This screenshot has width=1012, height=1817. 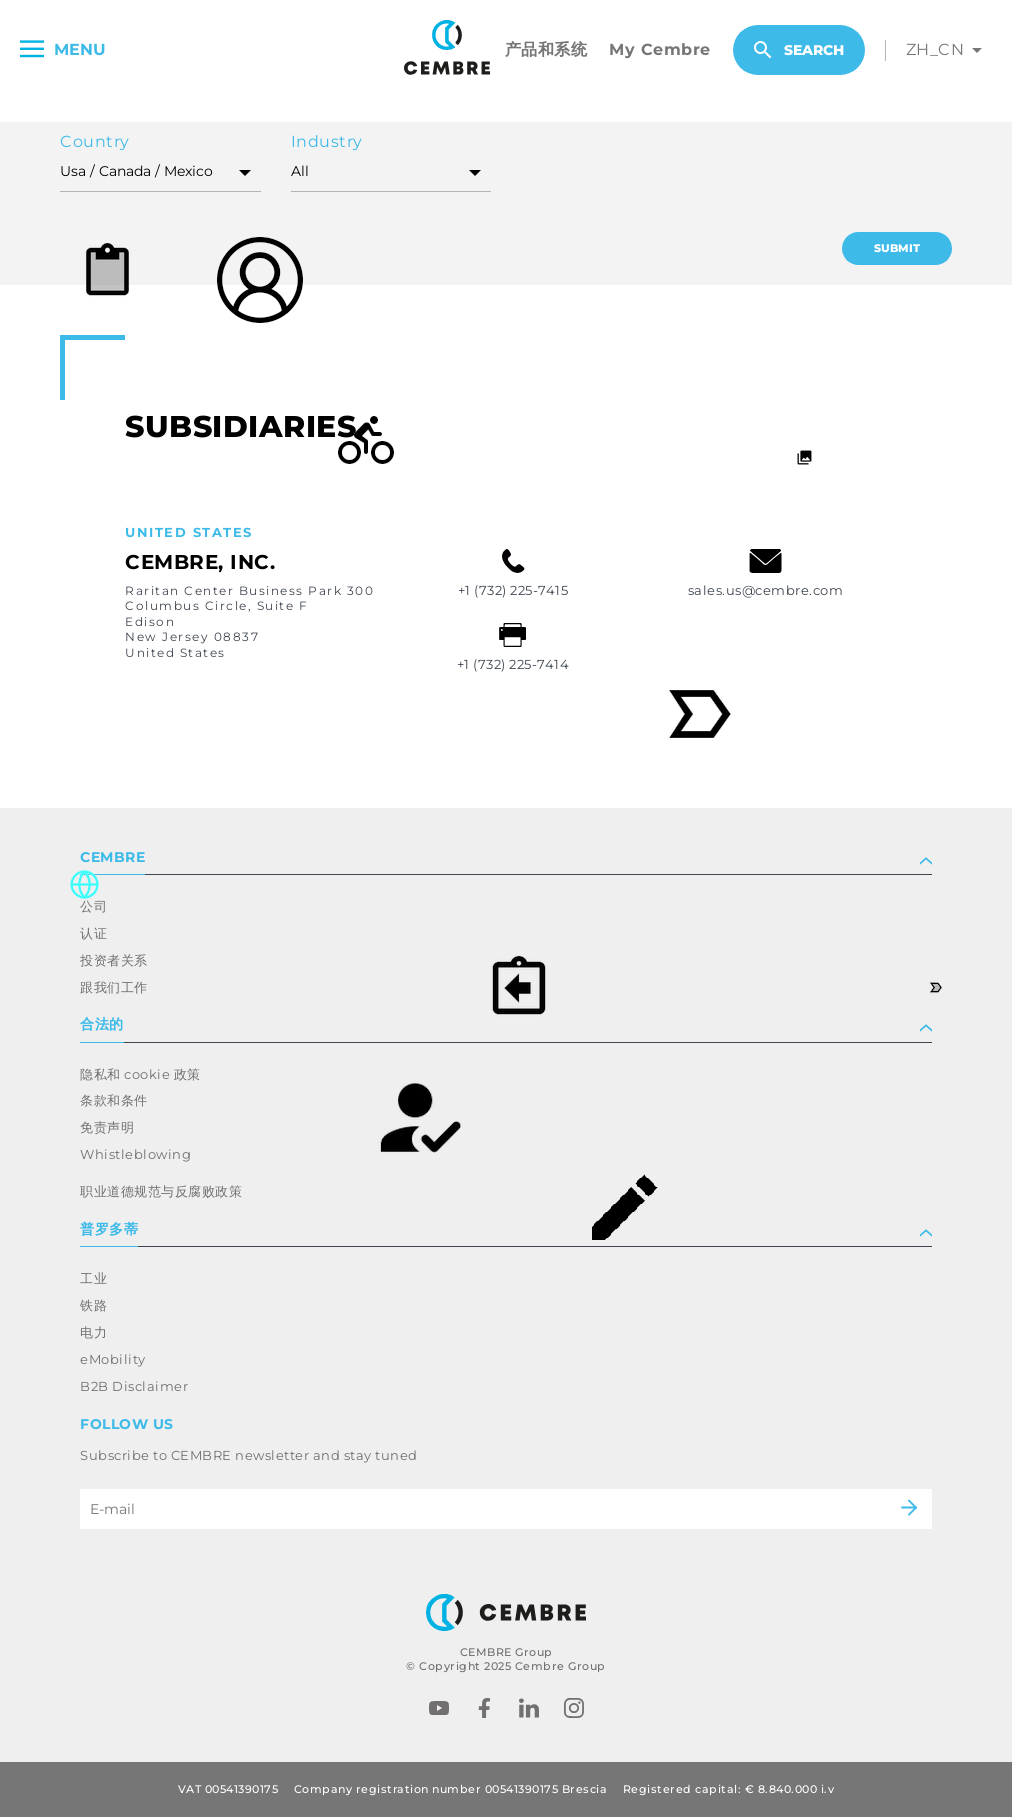 What do you see at coordinates (366, 440) in the screenshot?
I see `access bike-sharing or cycling options` at bounding box center [366, 440].